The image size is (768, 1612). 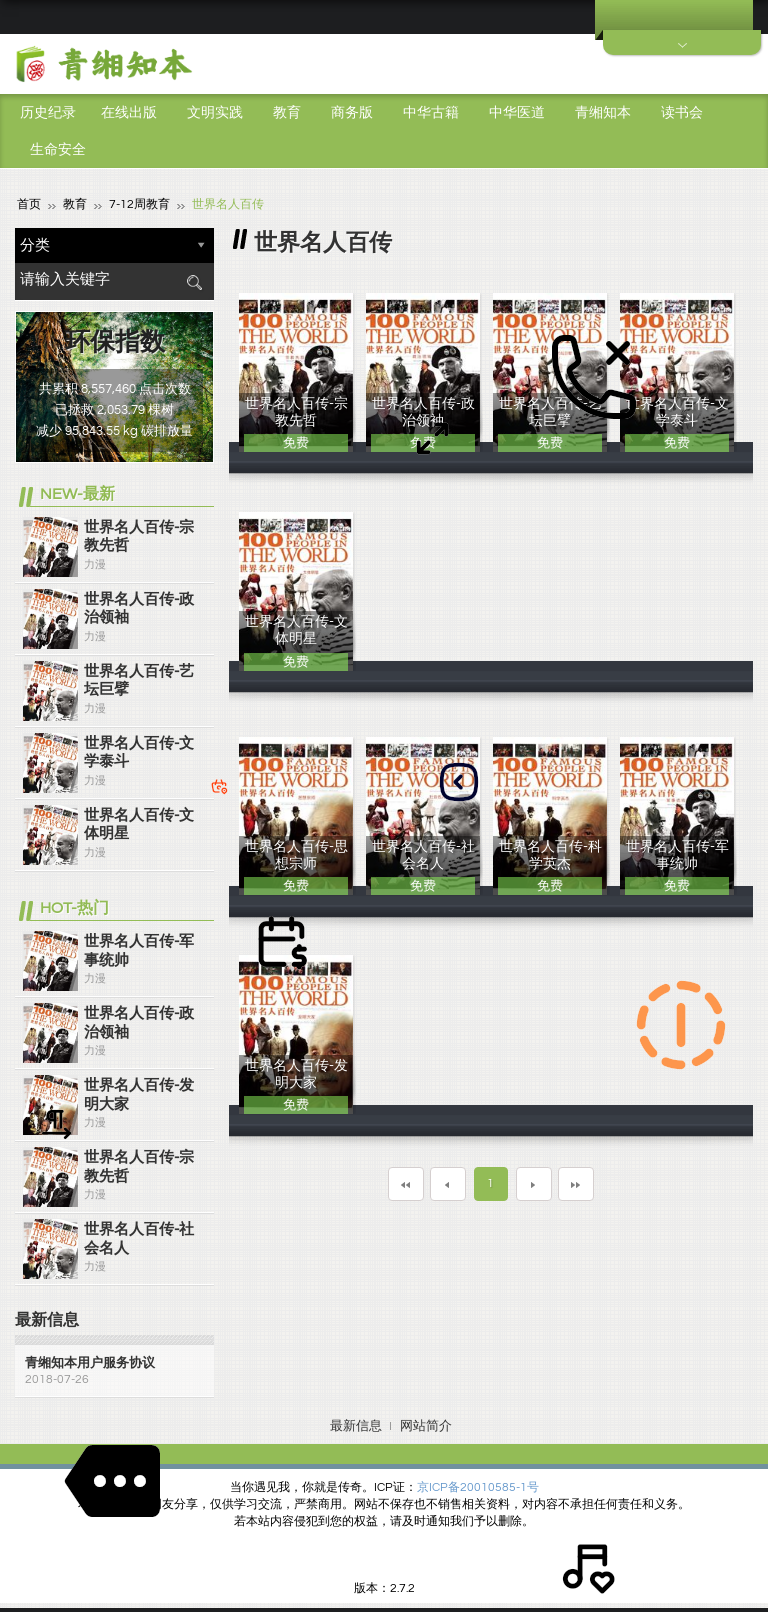 I want to click on view more notifications, so click(x=112, y=1481).